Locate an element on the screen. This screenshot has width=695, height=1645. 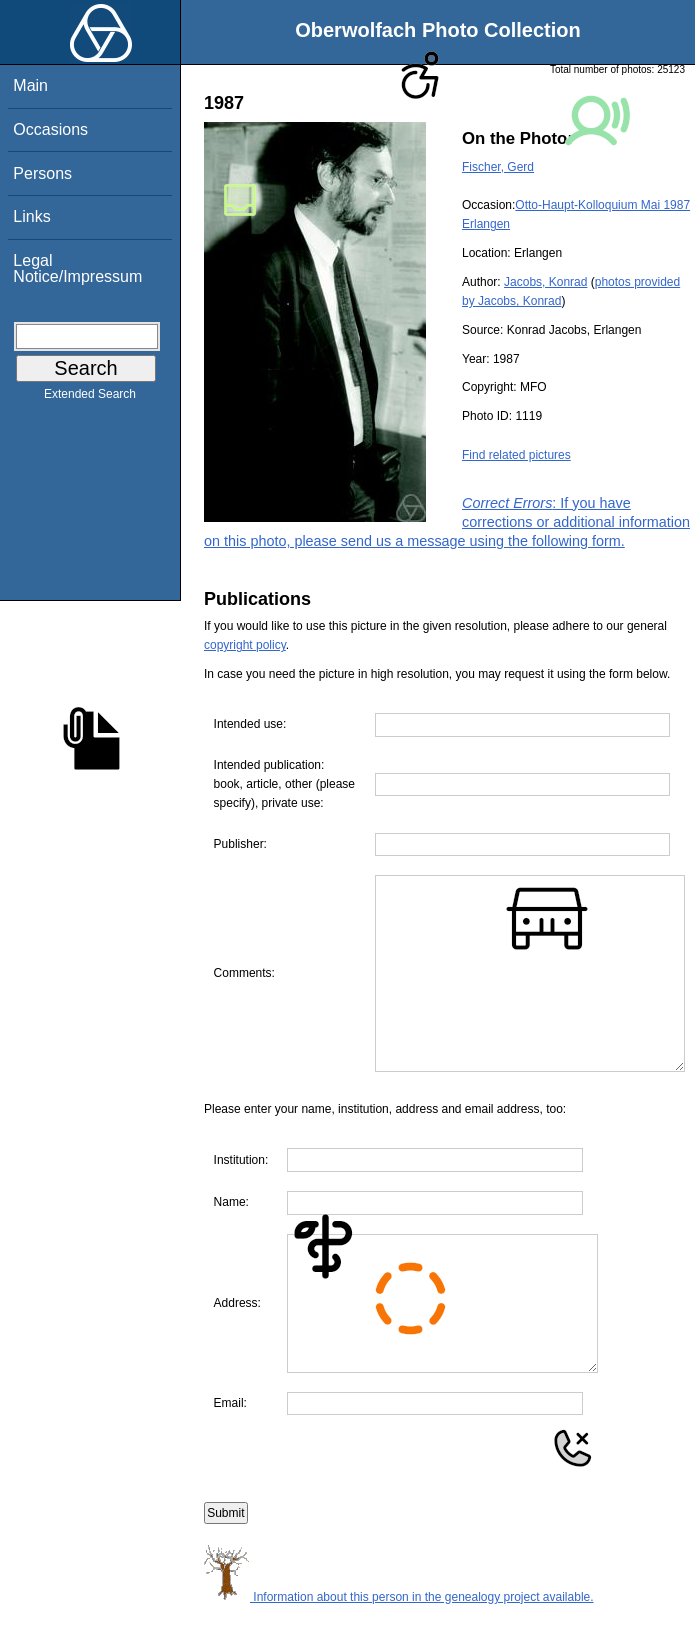
select jeep or off-road vehicle type is located at coordinates (547, 920).